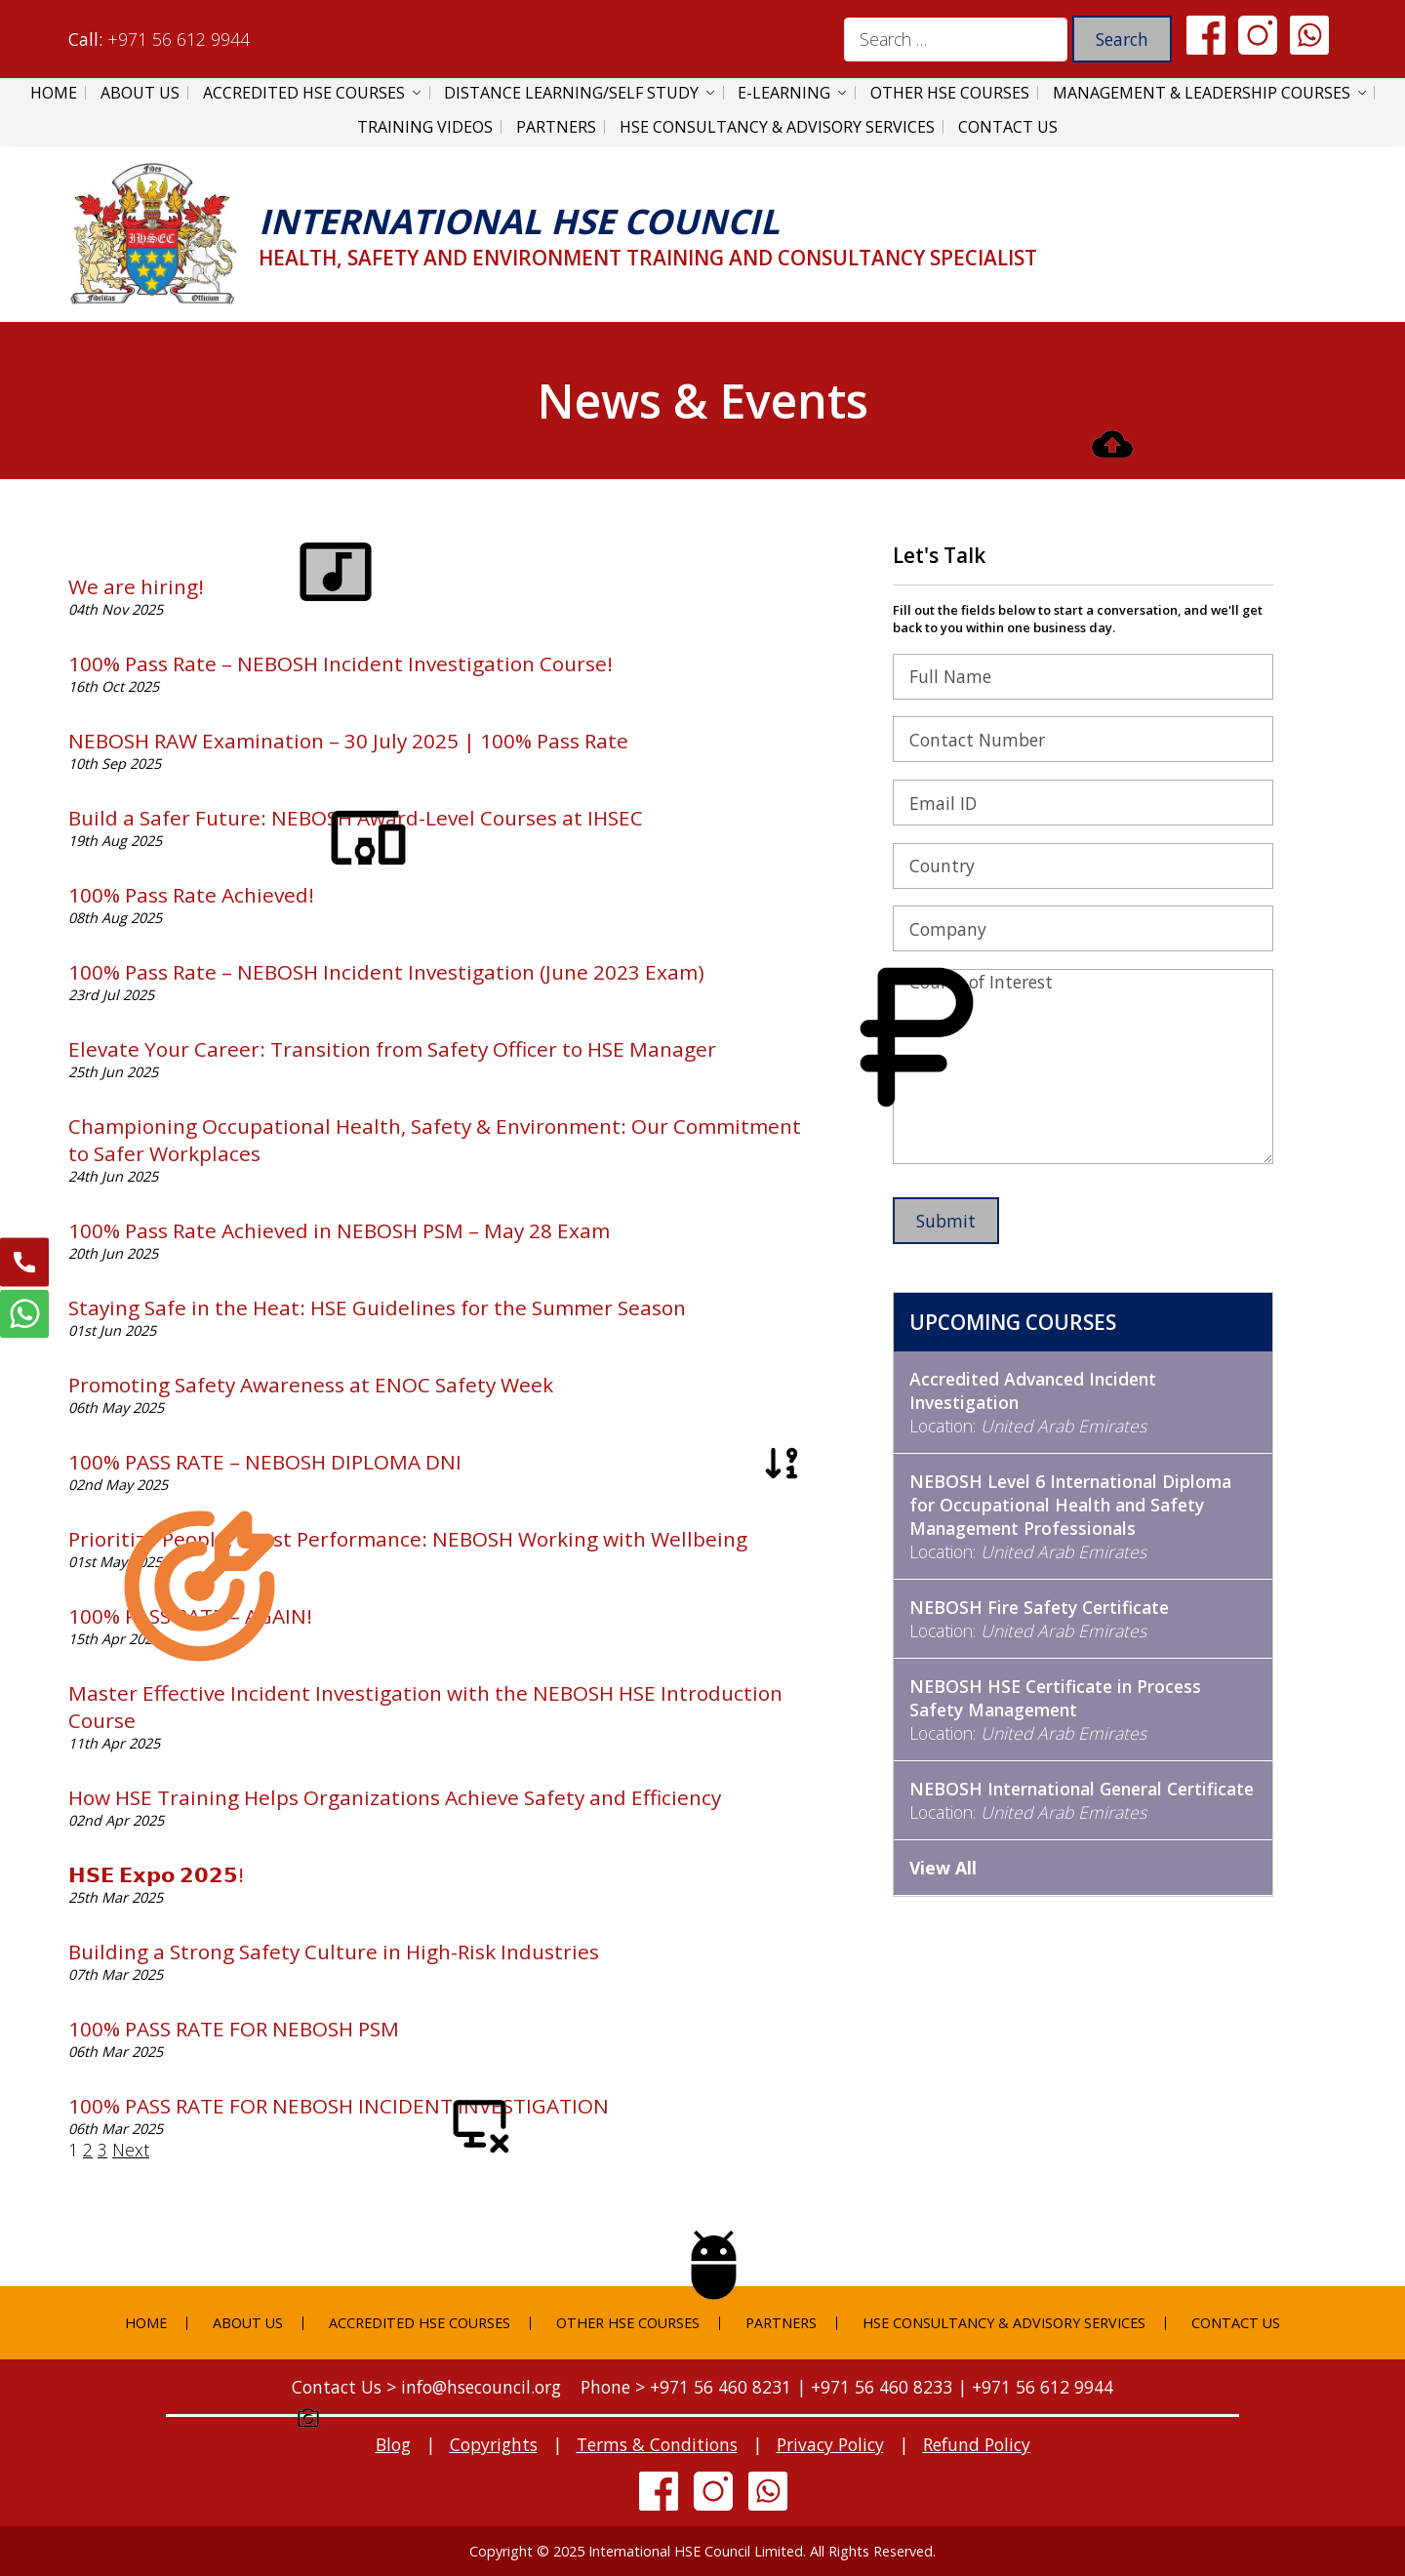 This screenshot has width=1405, height=2576. What do you see at coordinates (782, 1463) in the screenshot?
I see `sort numbers in descending order (9 to 1)` at bounding box center [782, 1463].